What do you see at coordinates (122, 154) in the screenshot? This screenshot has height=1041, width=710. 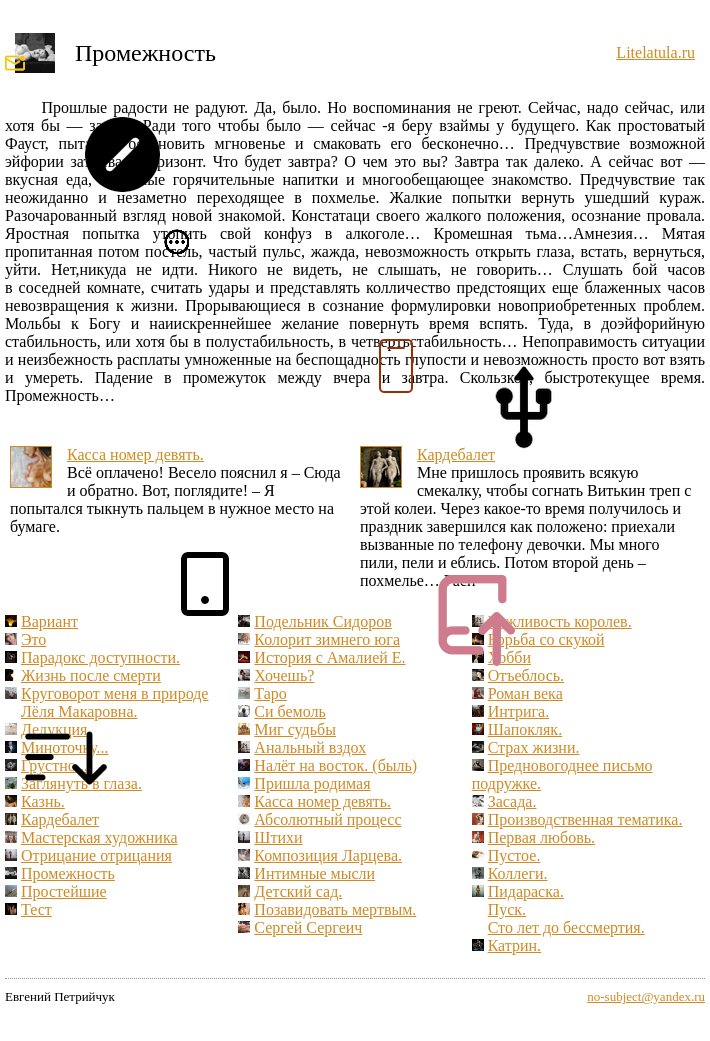 I see `skip or bypass a step in a workflow` at bounding box center [122, 154].